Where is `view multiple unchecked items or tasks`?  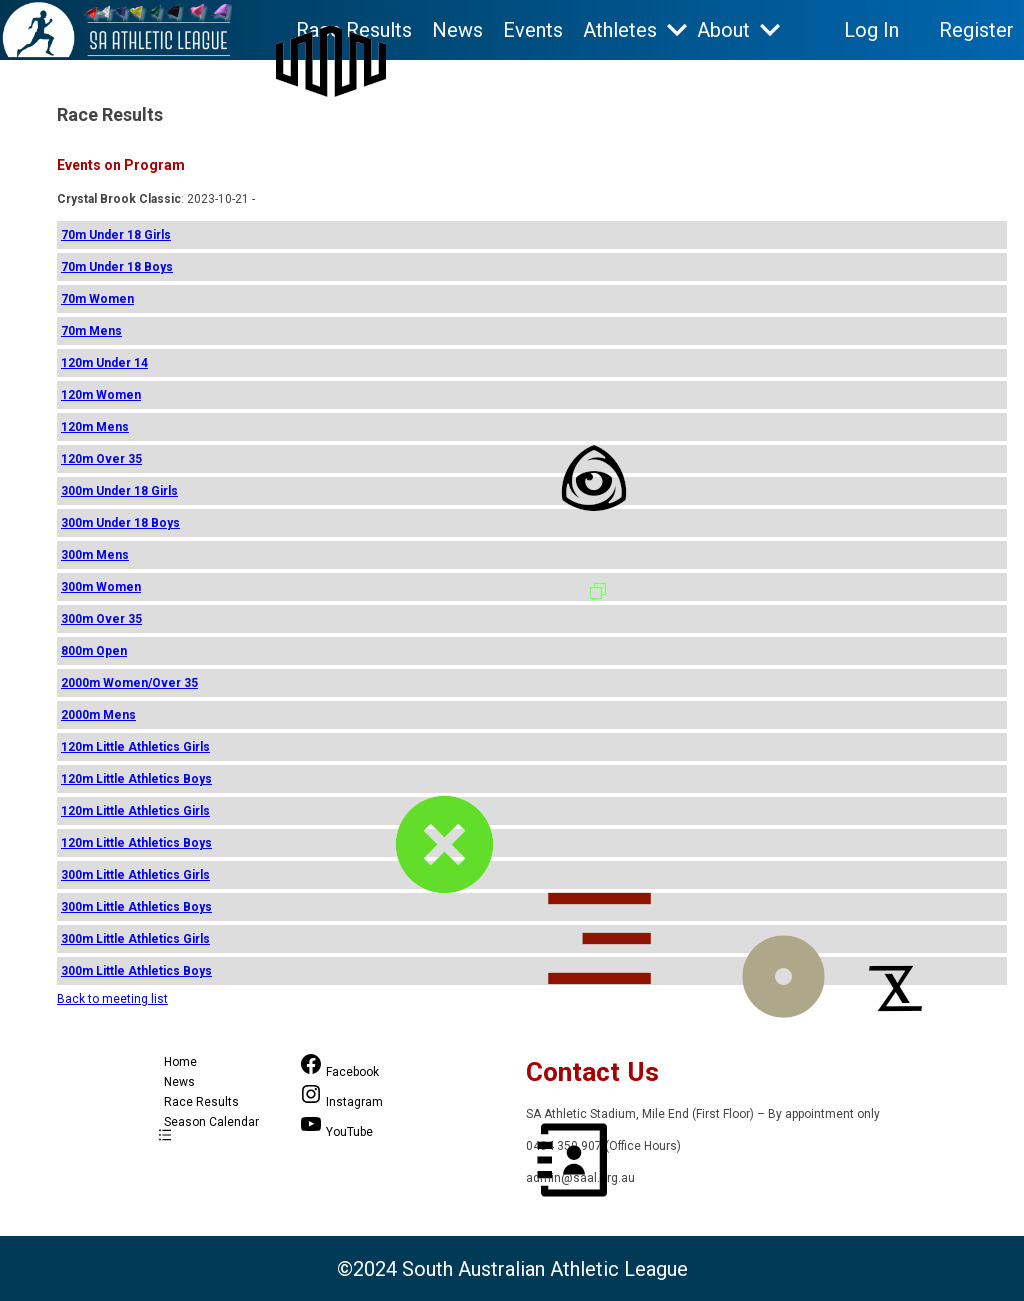
view multiple unchecked items or tasks is located at coordinates (598, 591).